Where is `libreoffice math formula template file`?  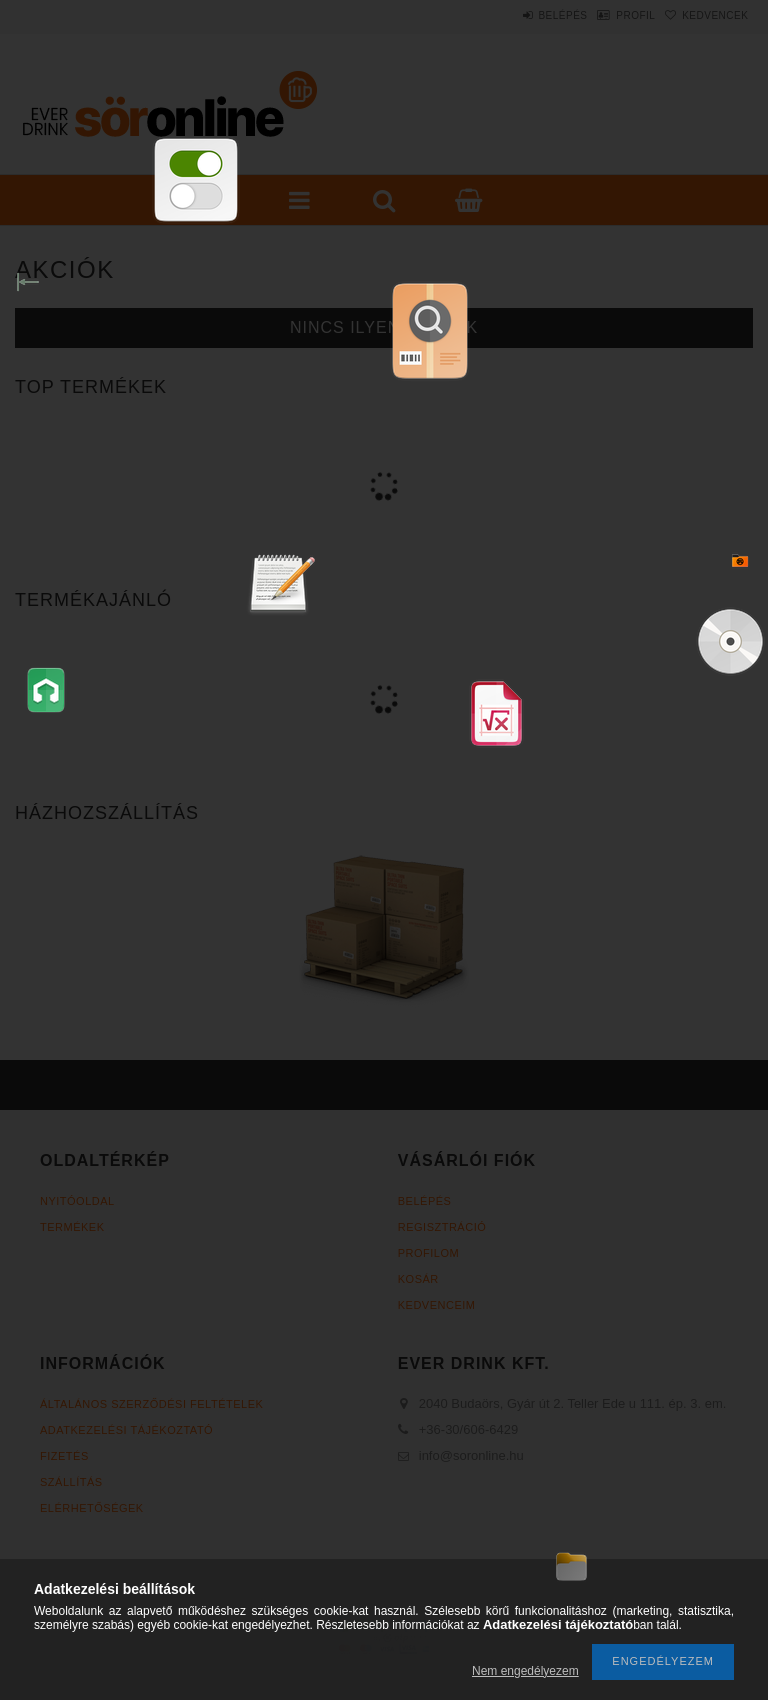 libreoffice math formula template file is located at coordinates (496, 713).